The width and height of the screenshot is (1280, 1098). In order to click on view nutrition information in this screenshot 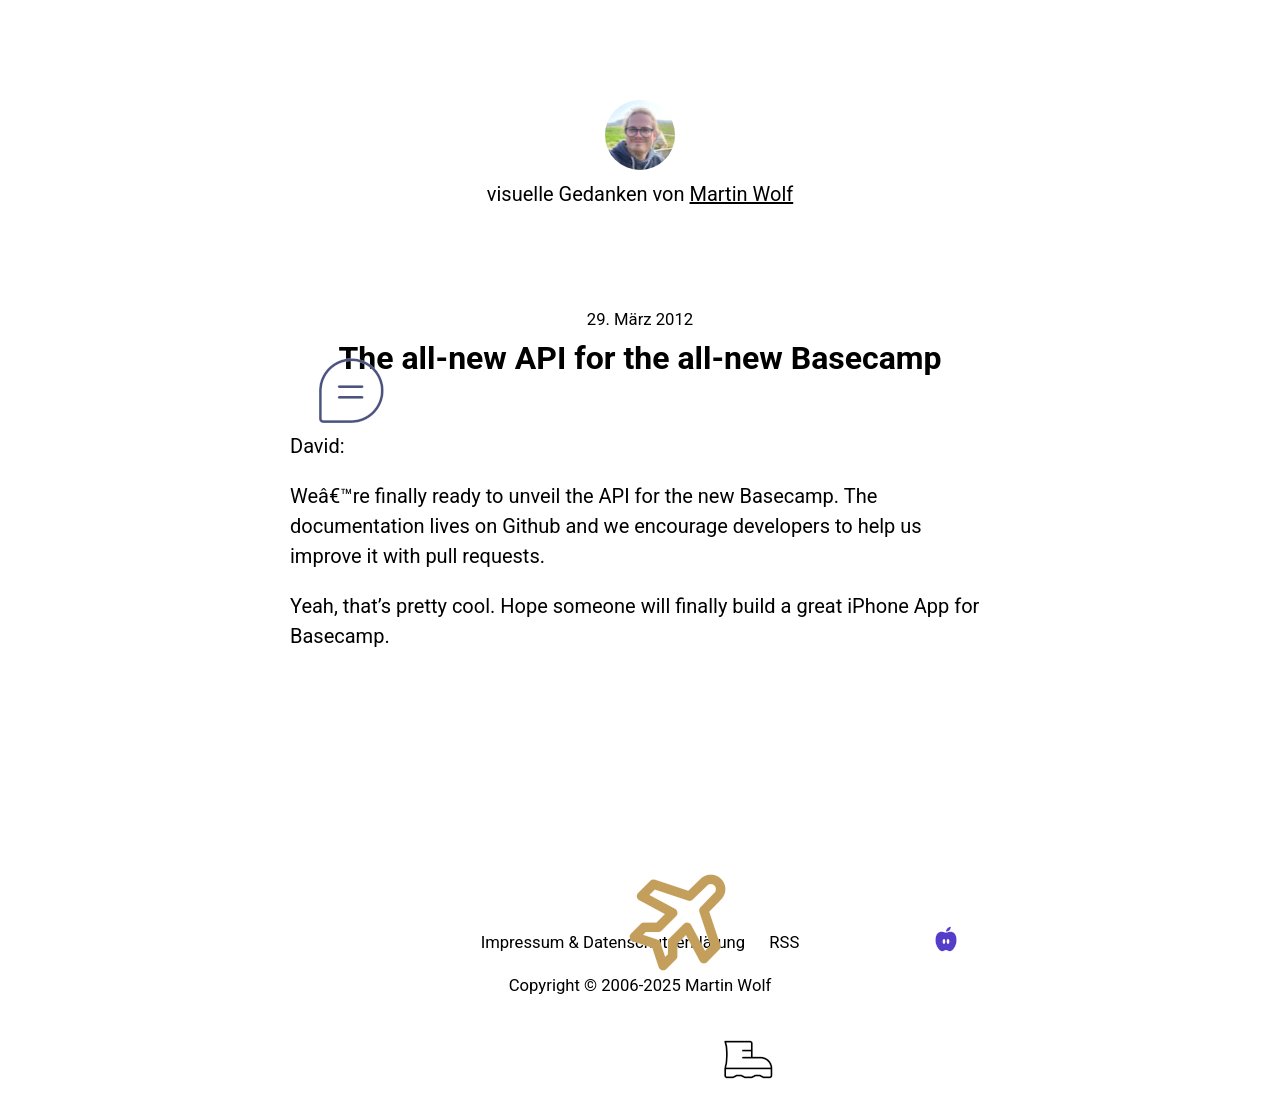, I will do `click(946, 939)`.